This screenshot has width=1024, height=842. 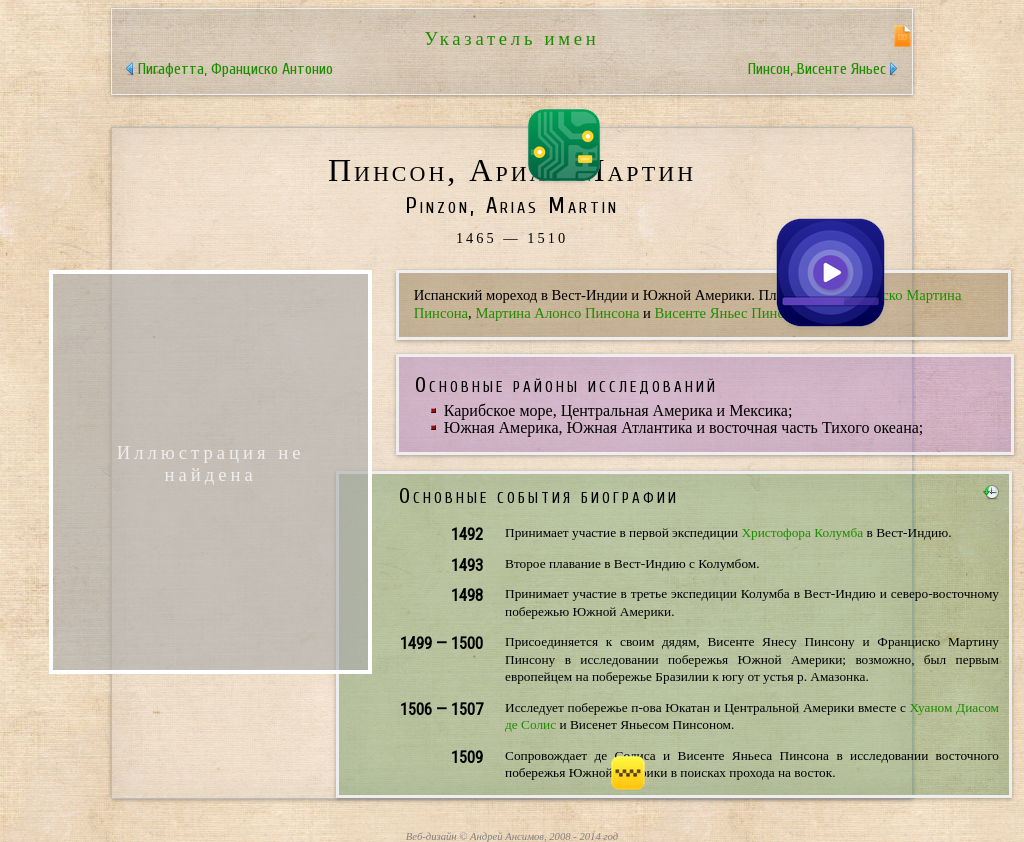 What do you see at coordinates (902, 36) in the screenshot?
I see `a sketchbook or graphics file` at bounding box center [902, 36].